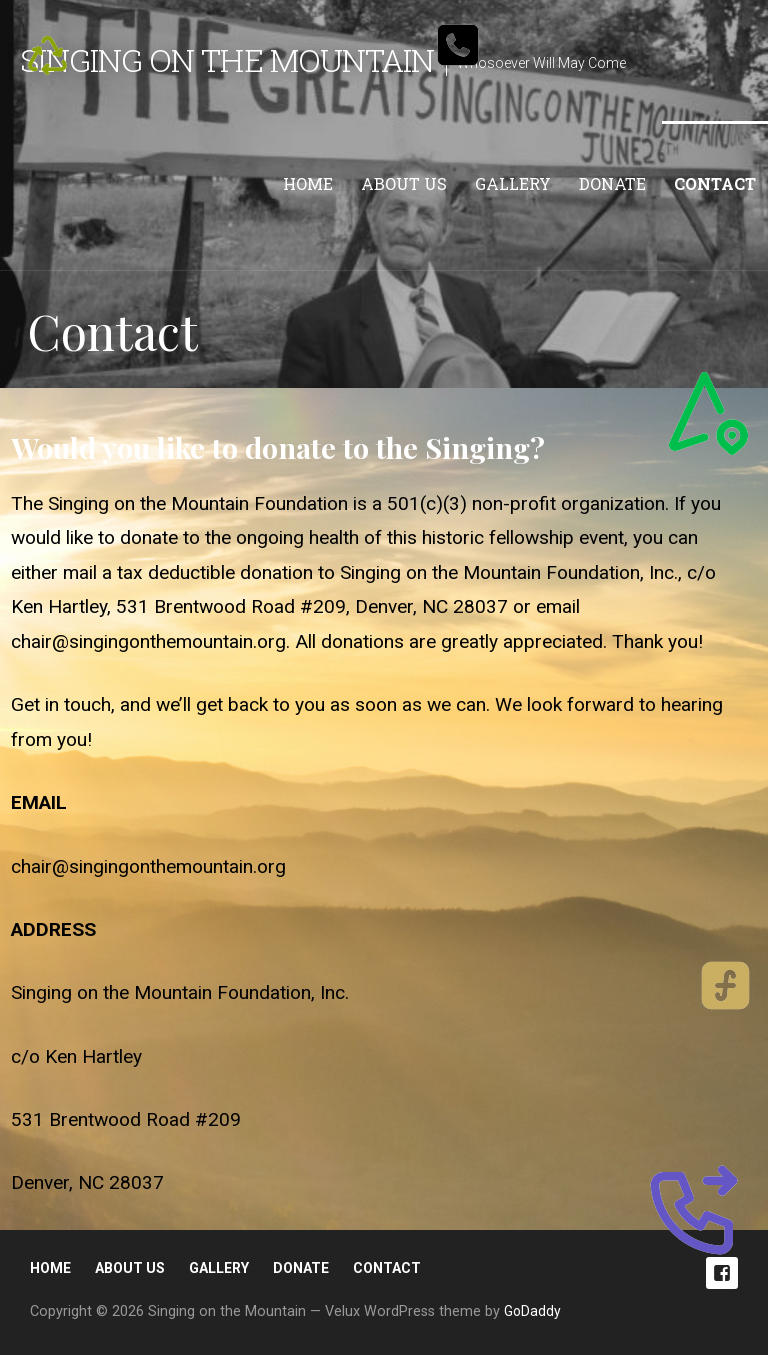 Image resolution: width=768 pixels, height=1355 pixels. I want to click on navigate to a pinned location, so click(704, 411).